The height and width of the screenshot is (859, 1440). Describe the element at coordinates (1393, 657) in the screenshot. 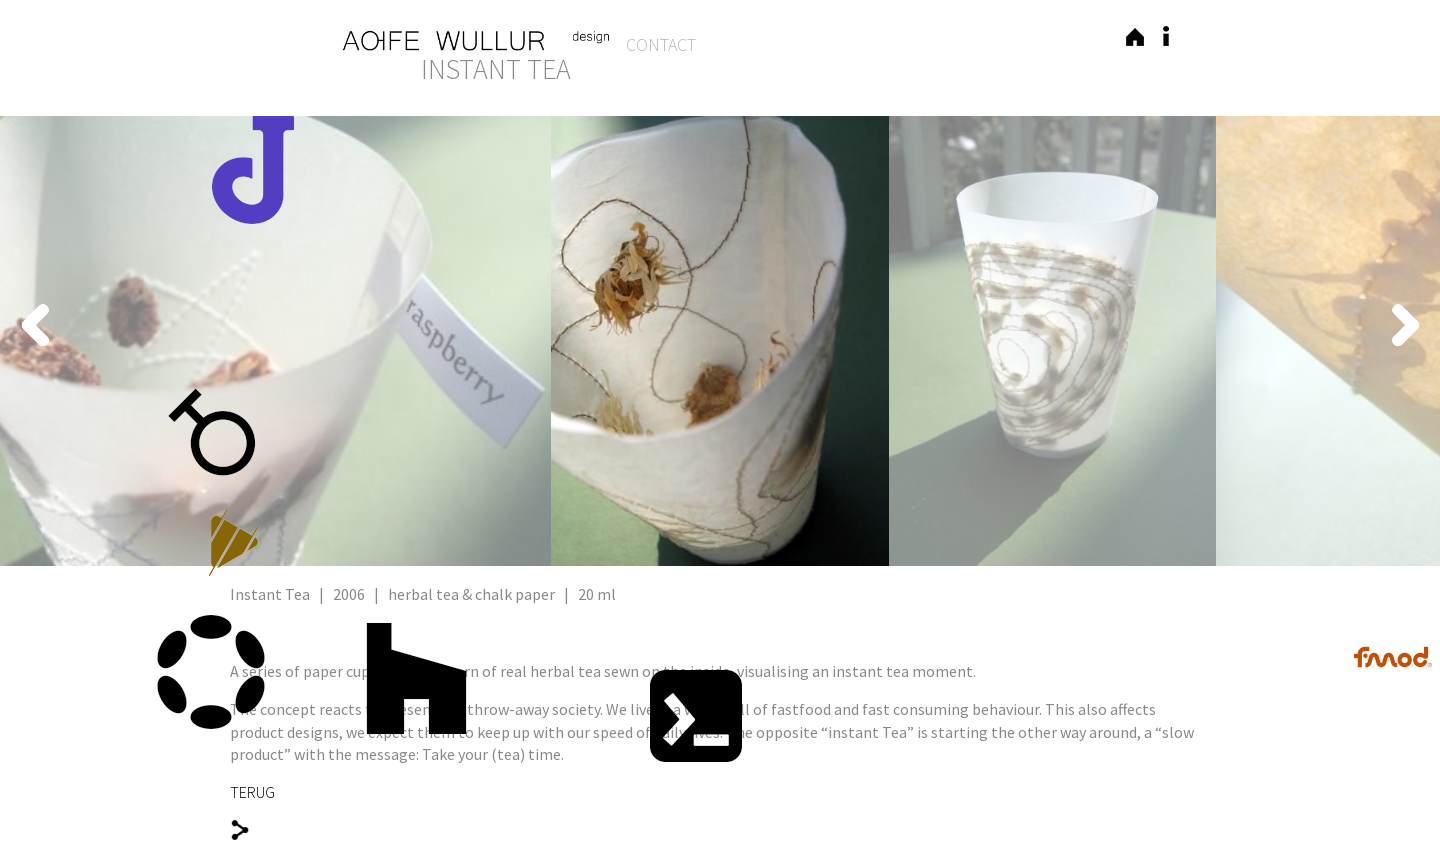

I see `fmod audio middleware logo` at that location.